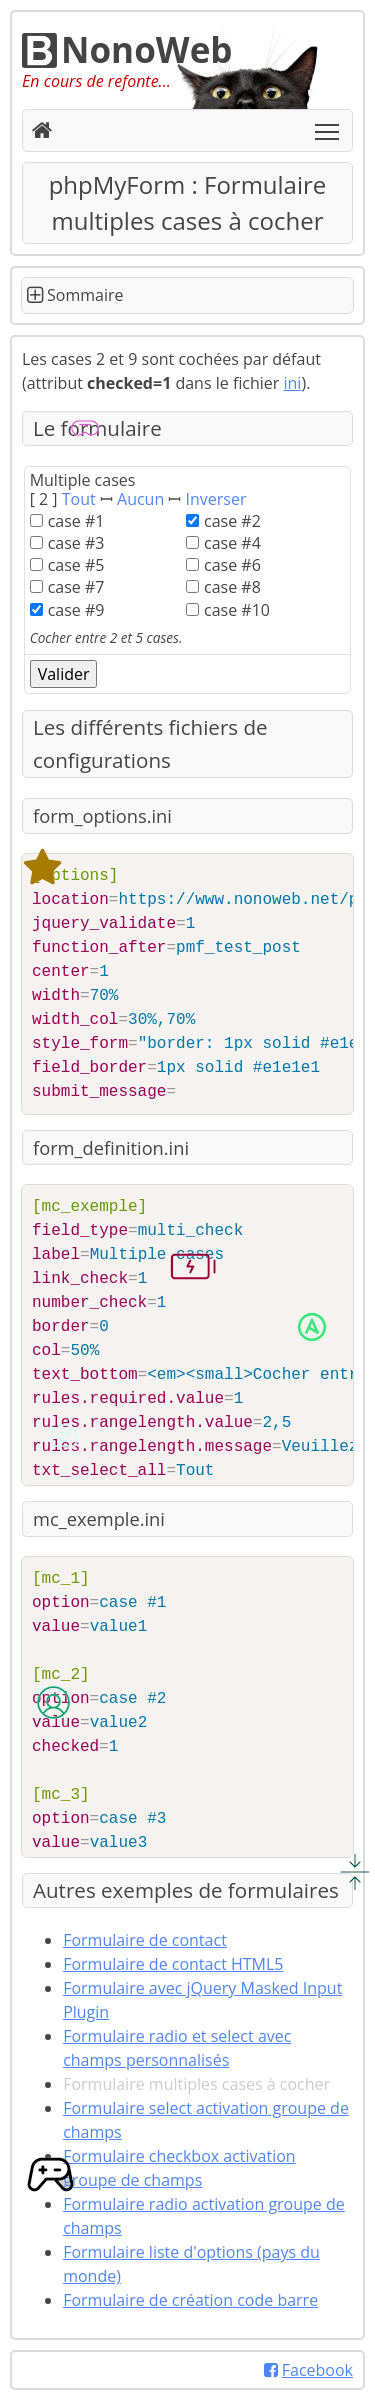  What do you see at coordinates (312, 1327) in the screenshot?
I see `ansible automation platform logo` at bounding box center [312, 1327].